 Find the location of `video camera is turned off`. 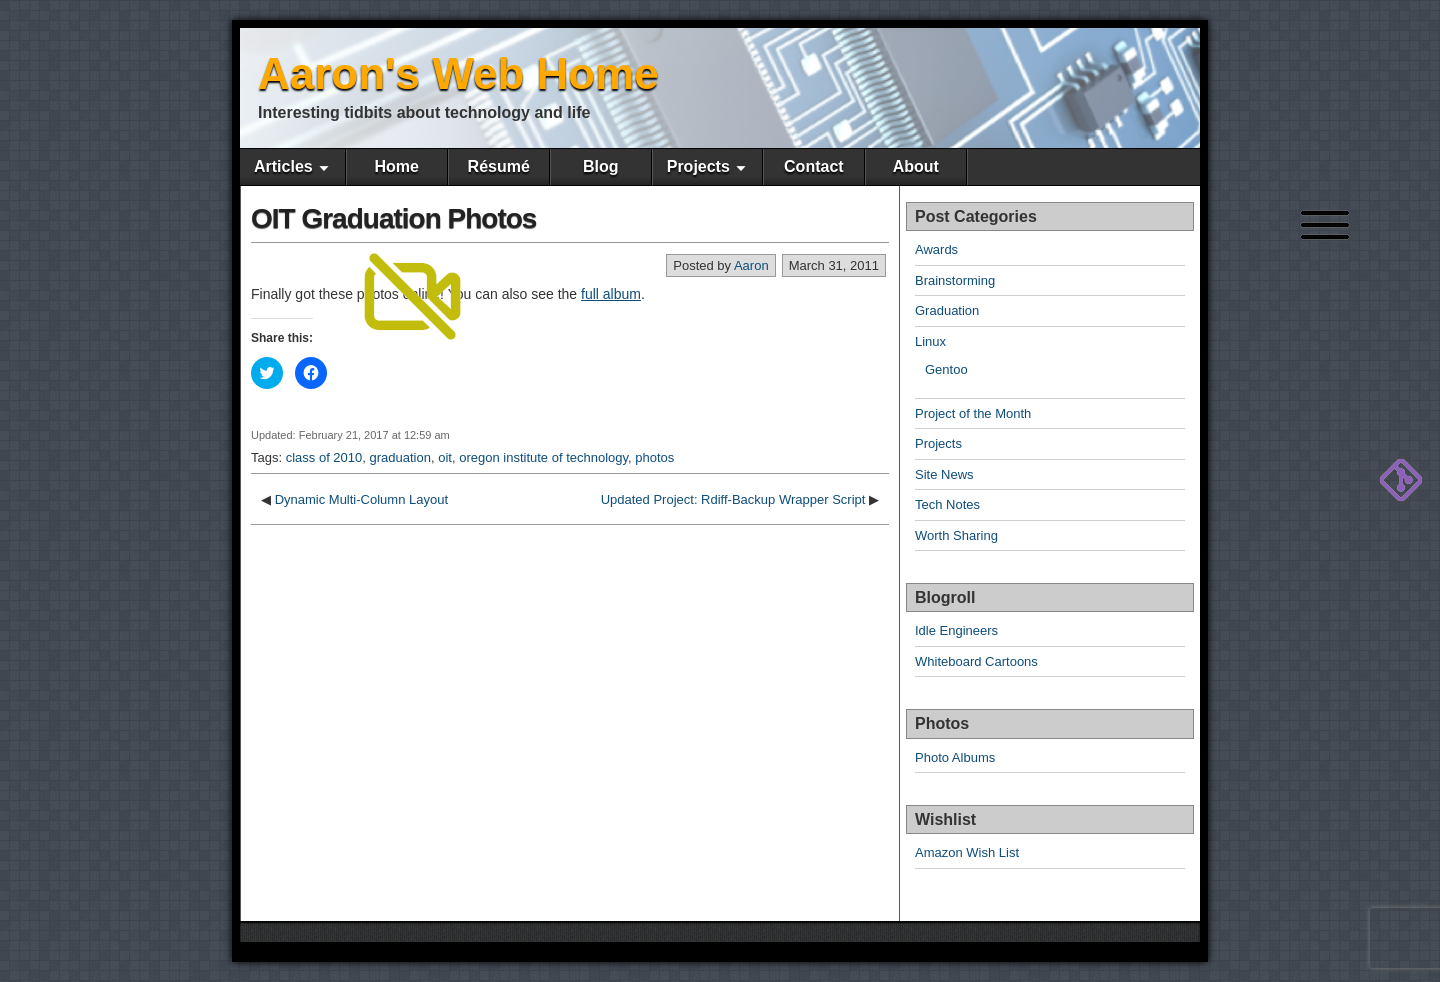

video camera is turned off is located at coordinates (412, 296).